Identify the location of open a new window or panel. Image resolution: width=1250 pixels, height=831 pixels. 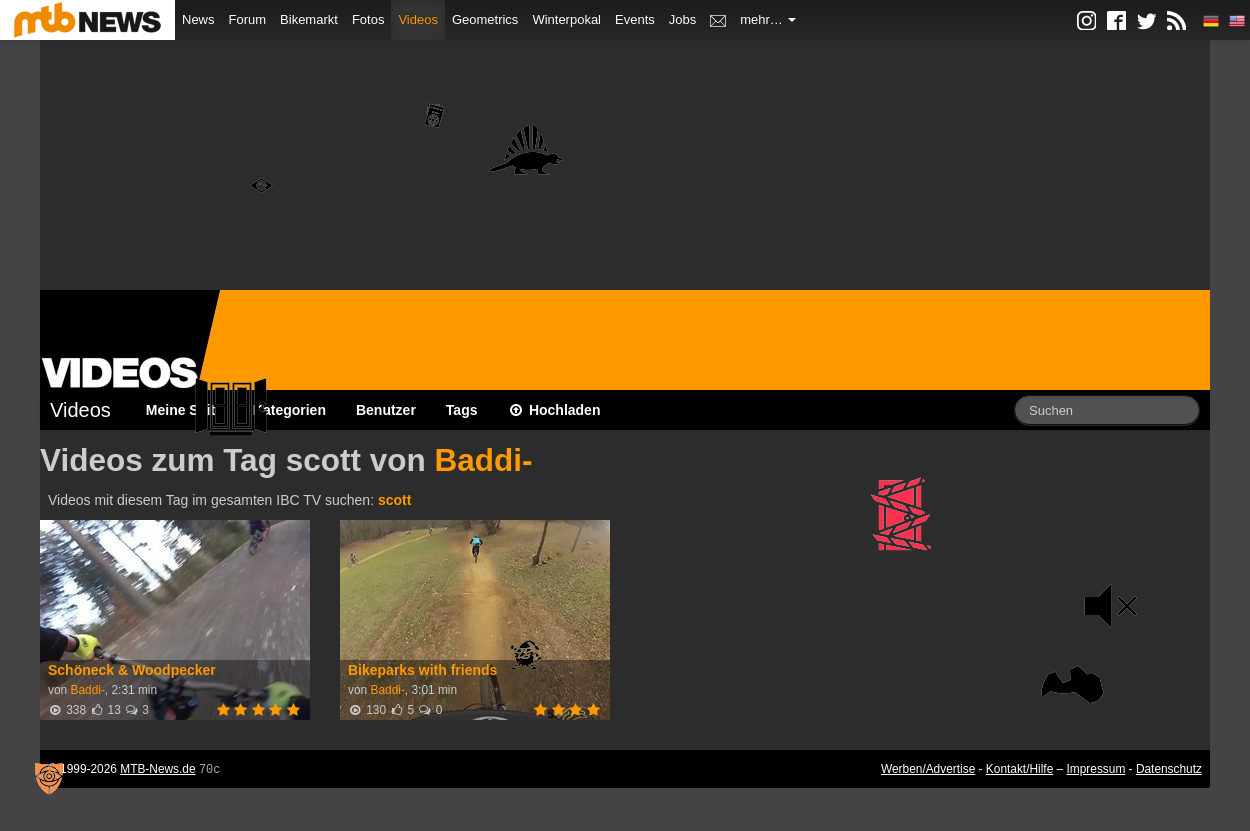
(231, 407).